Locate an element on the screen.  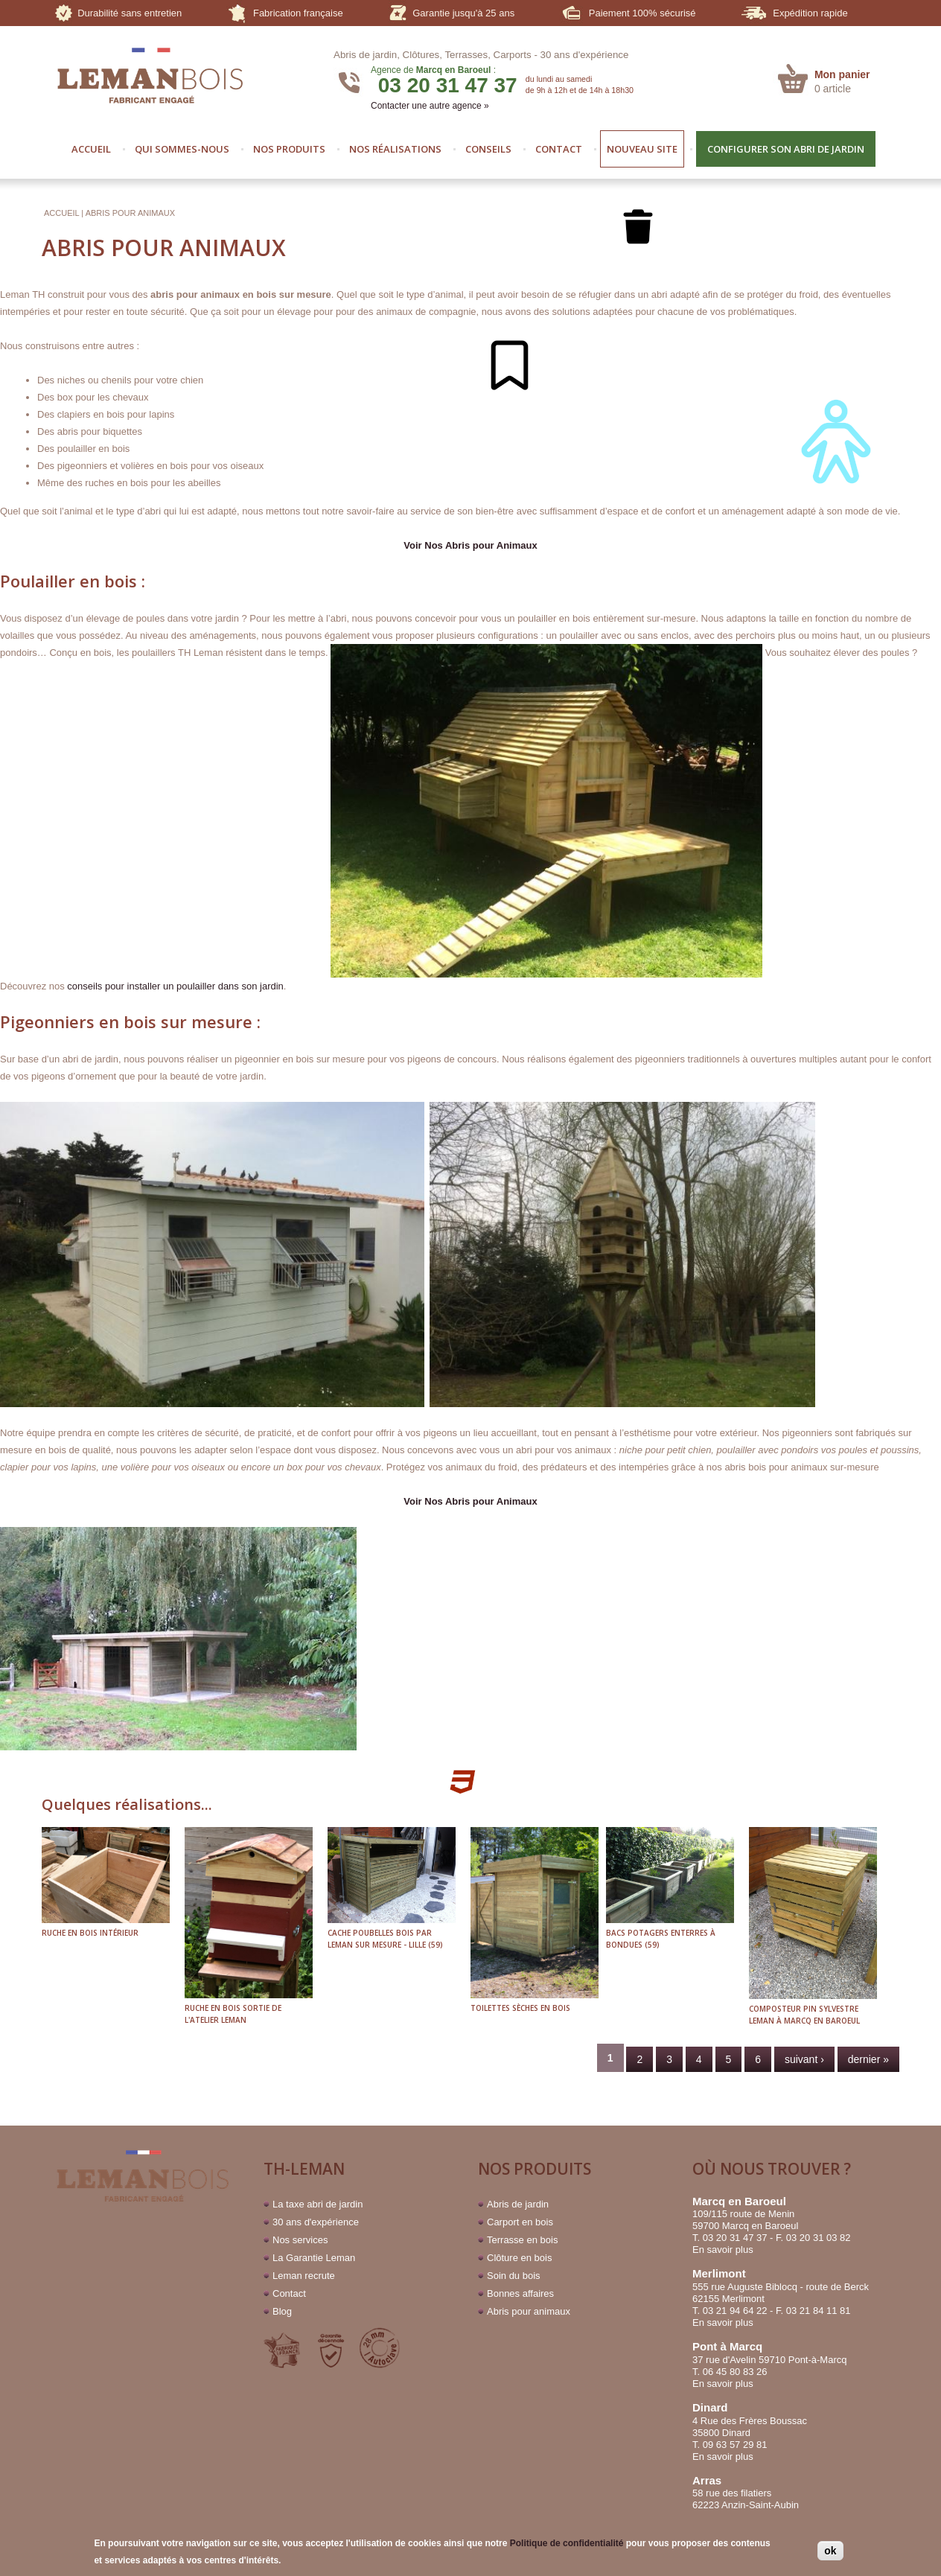
css3 logo is located at coordinates (463, 1782).